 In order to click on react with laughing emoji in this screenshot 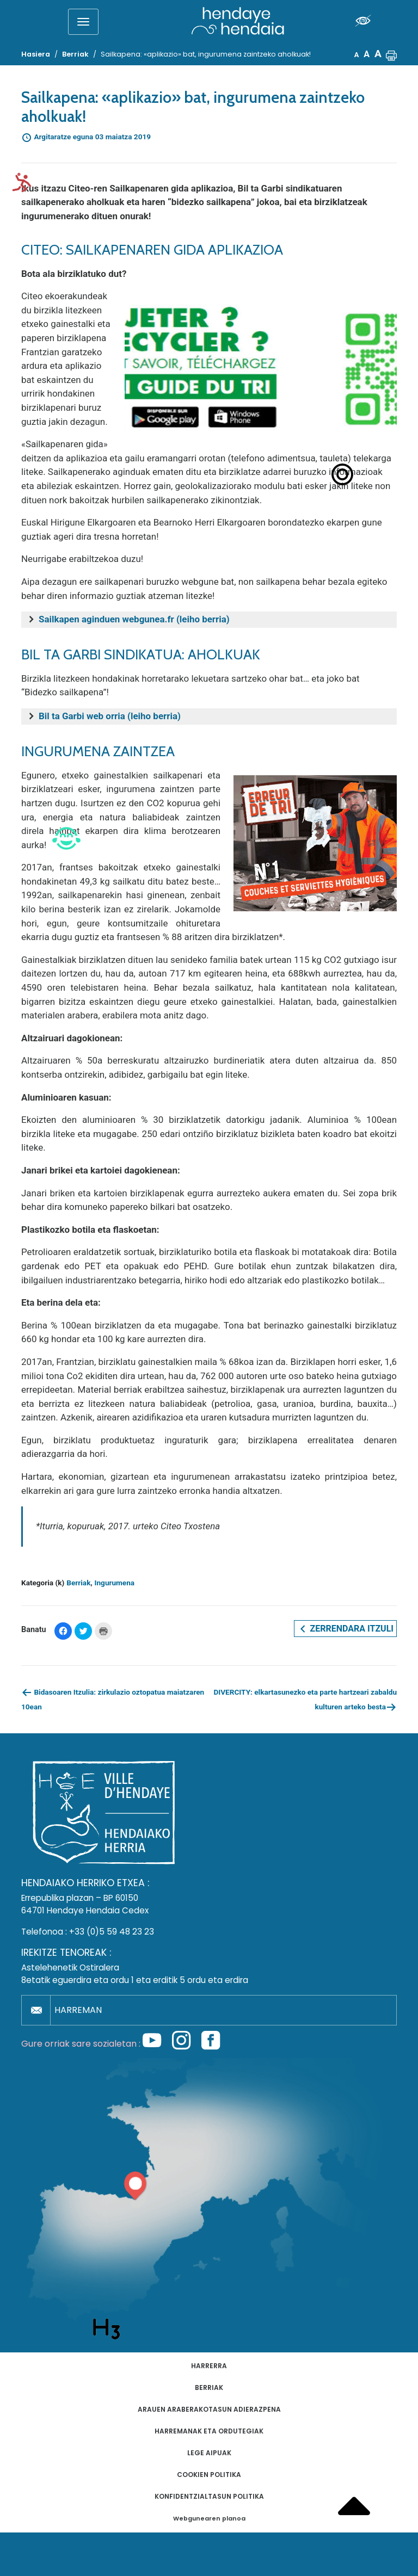, I will do `click(66, 838)`.